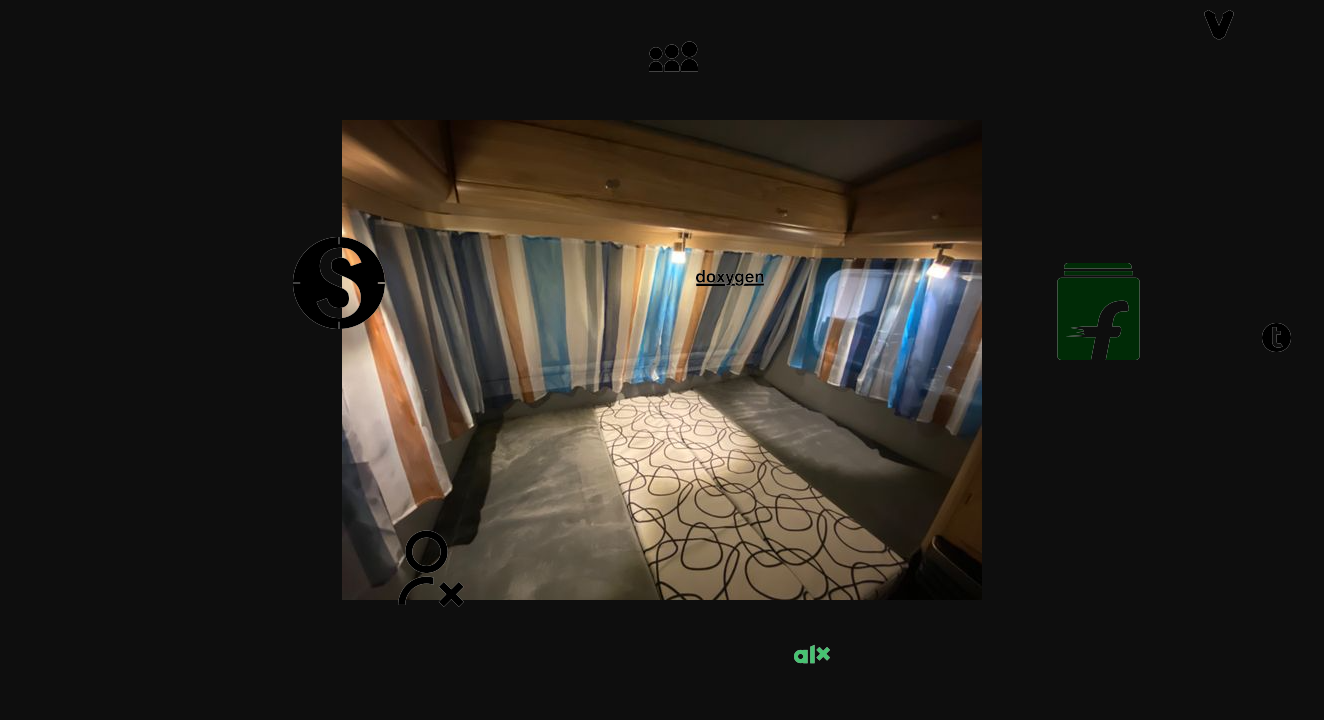  I want to click on unfollow a user, so click(426, 569).